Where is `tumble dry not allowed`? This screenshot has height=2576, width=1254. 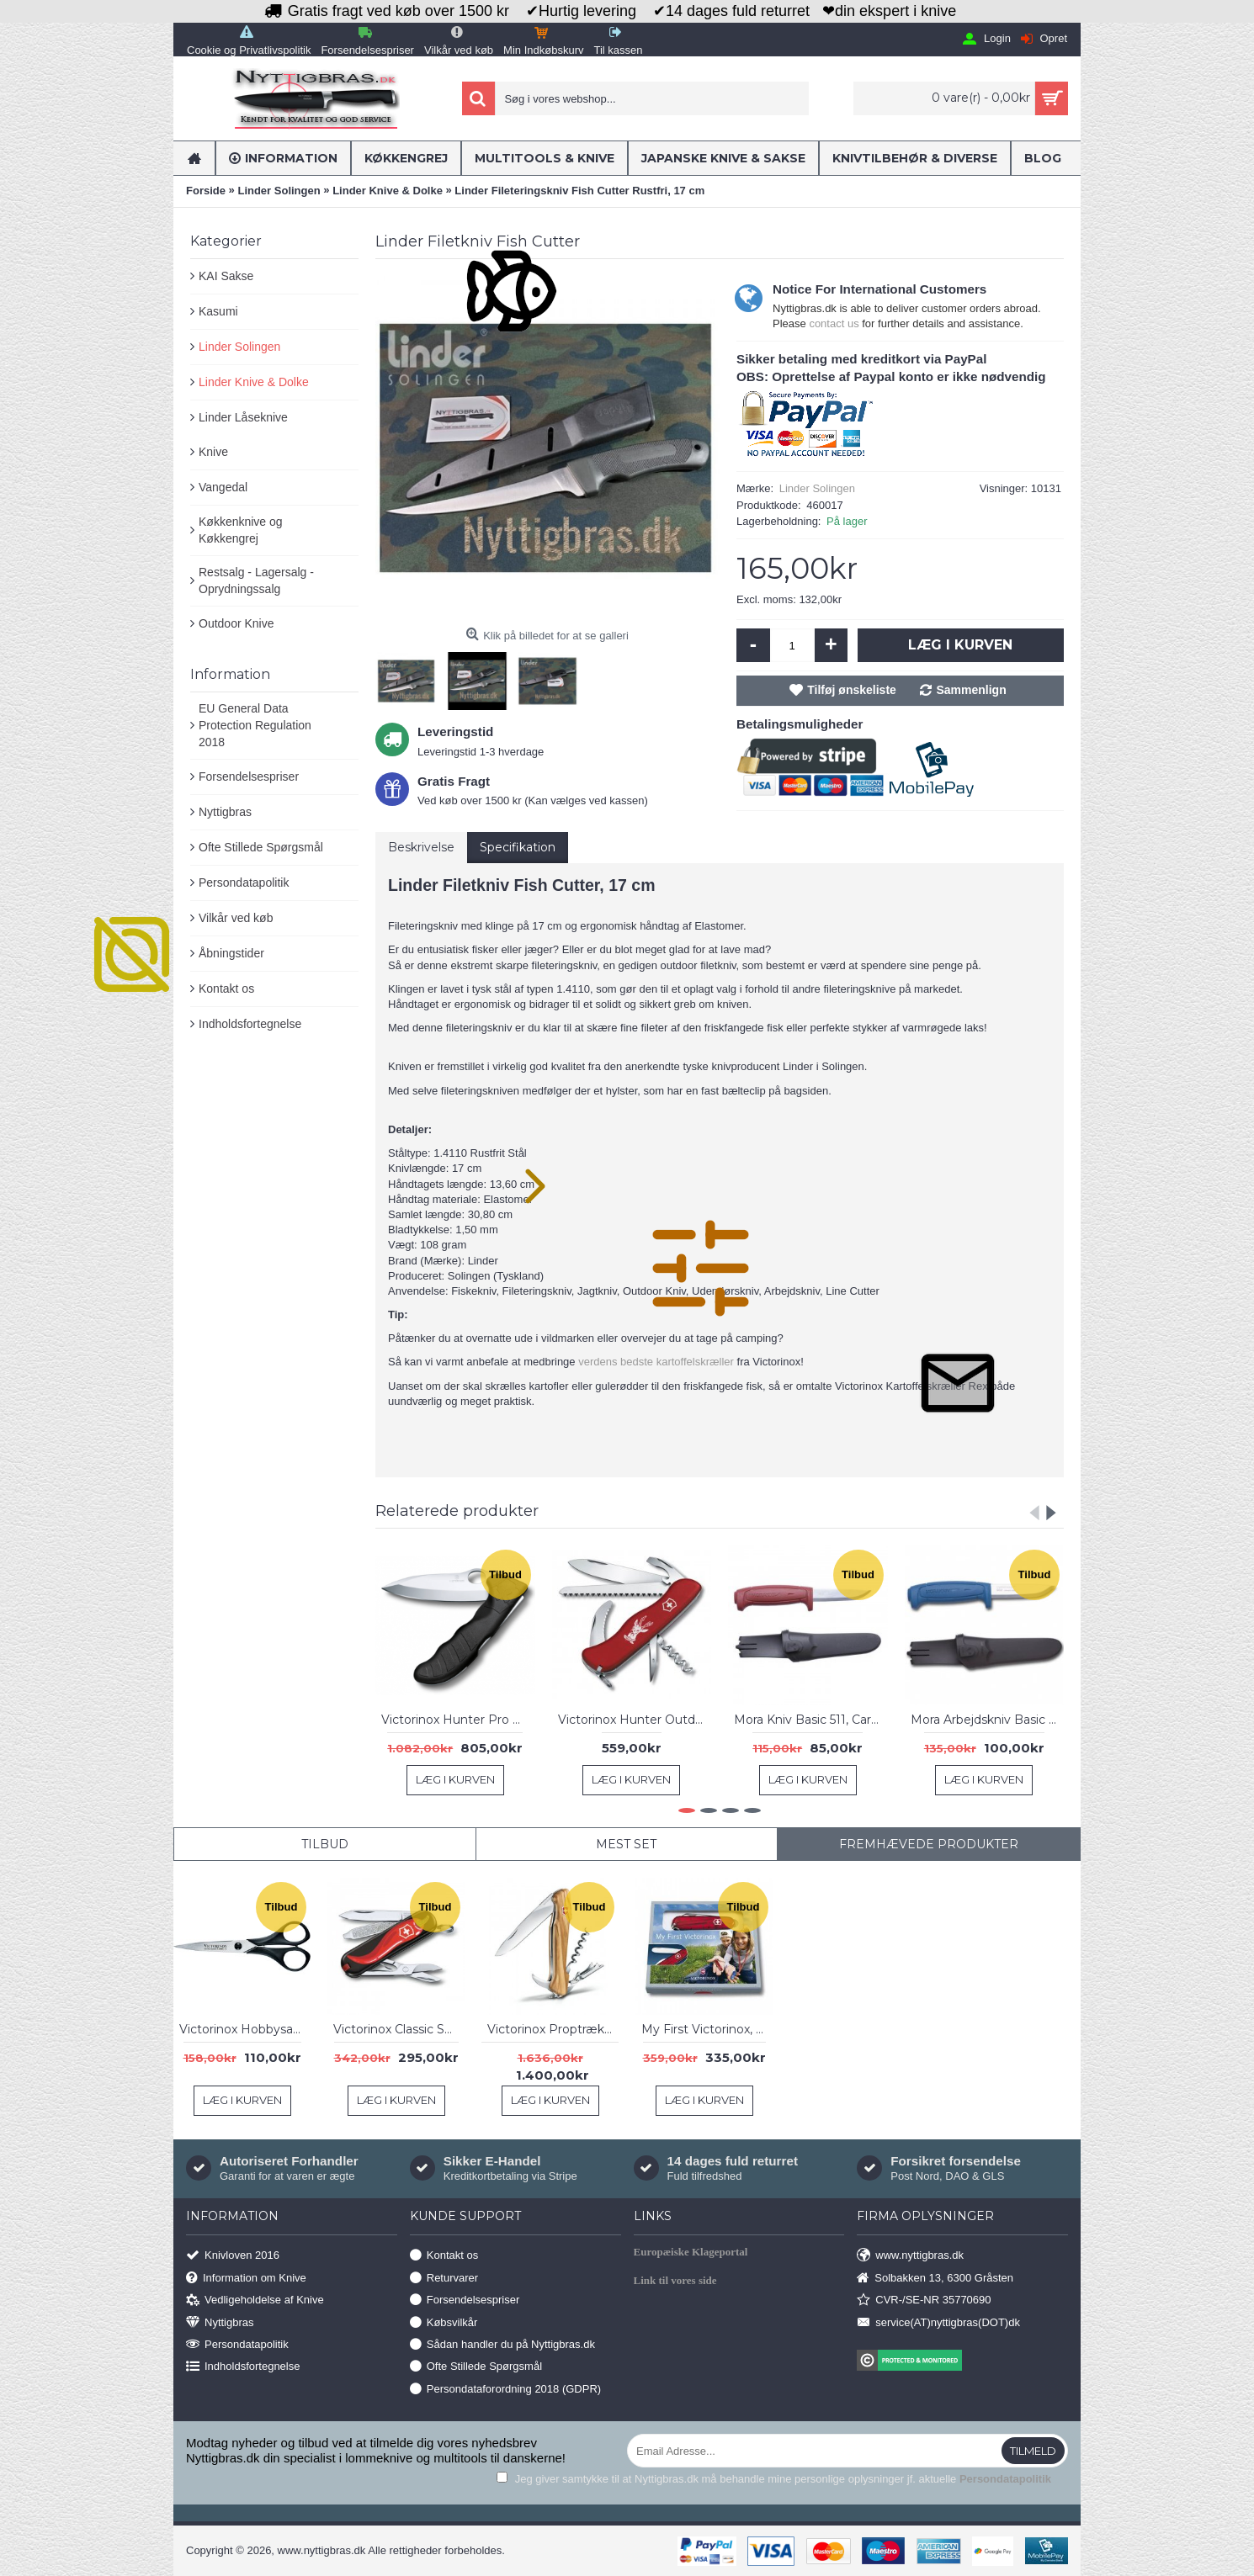
tumble dry not allowed is located at coordinates (131, 954).